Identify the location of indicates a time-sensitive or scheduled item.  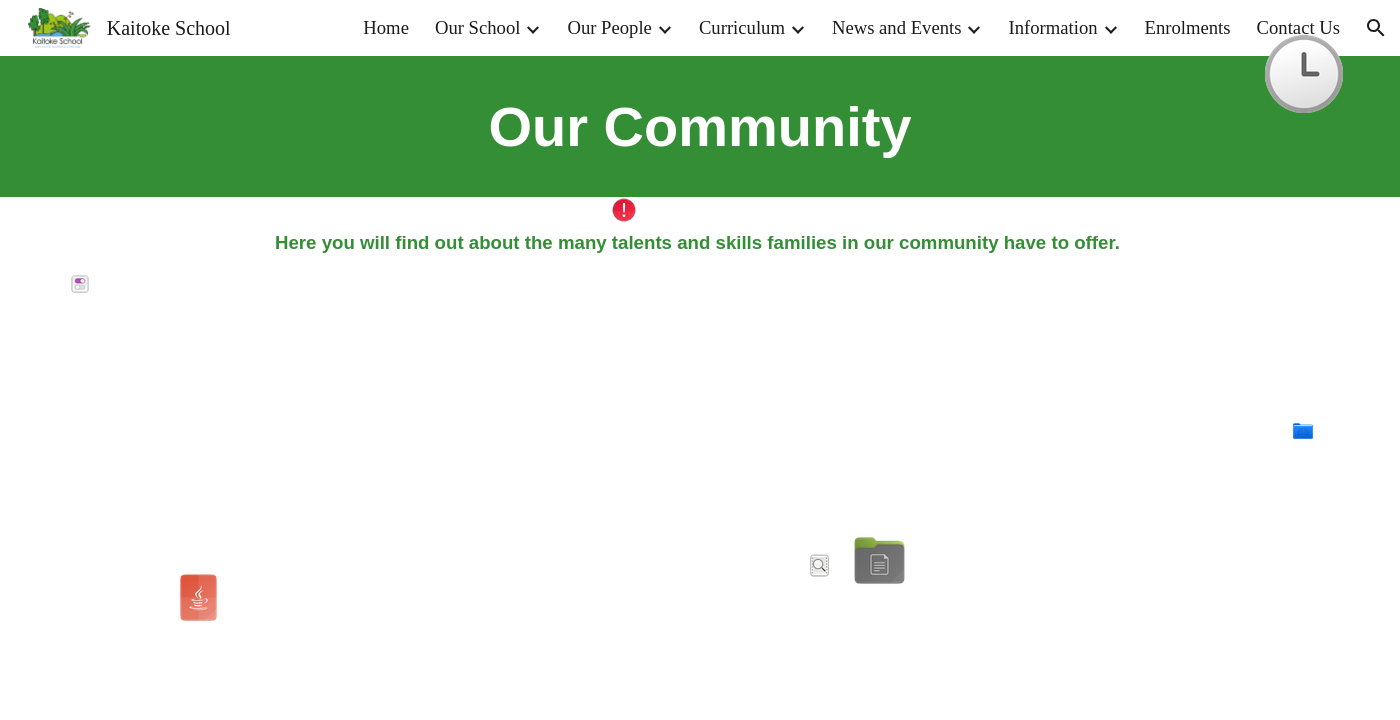
(1304, 74).